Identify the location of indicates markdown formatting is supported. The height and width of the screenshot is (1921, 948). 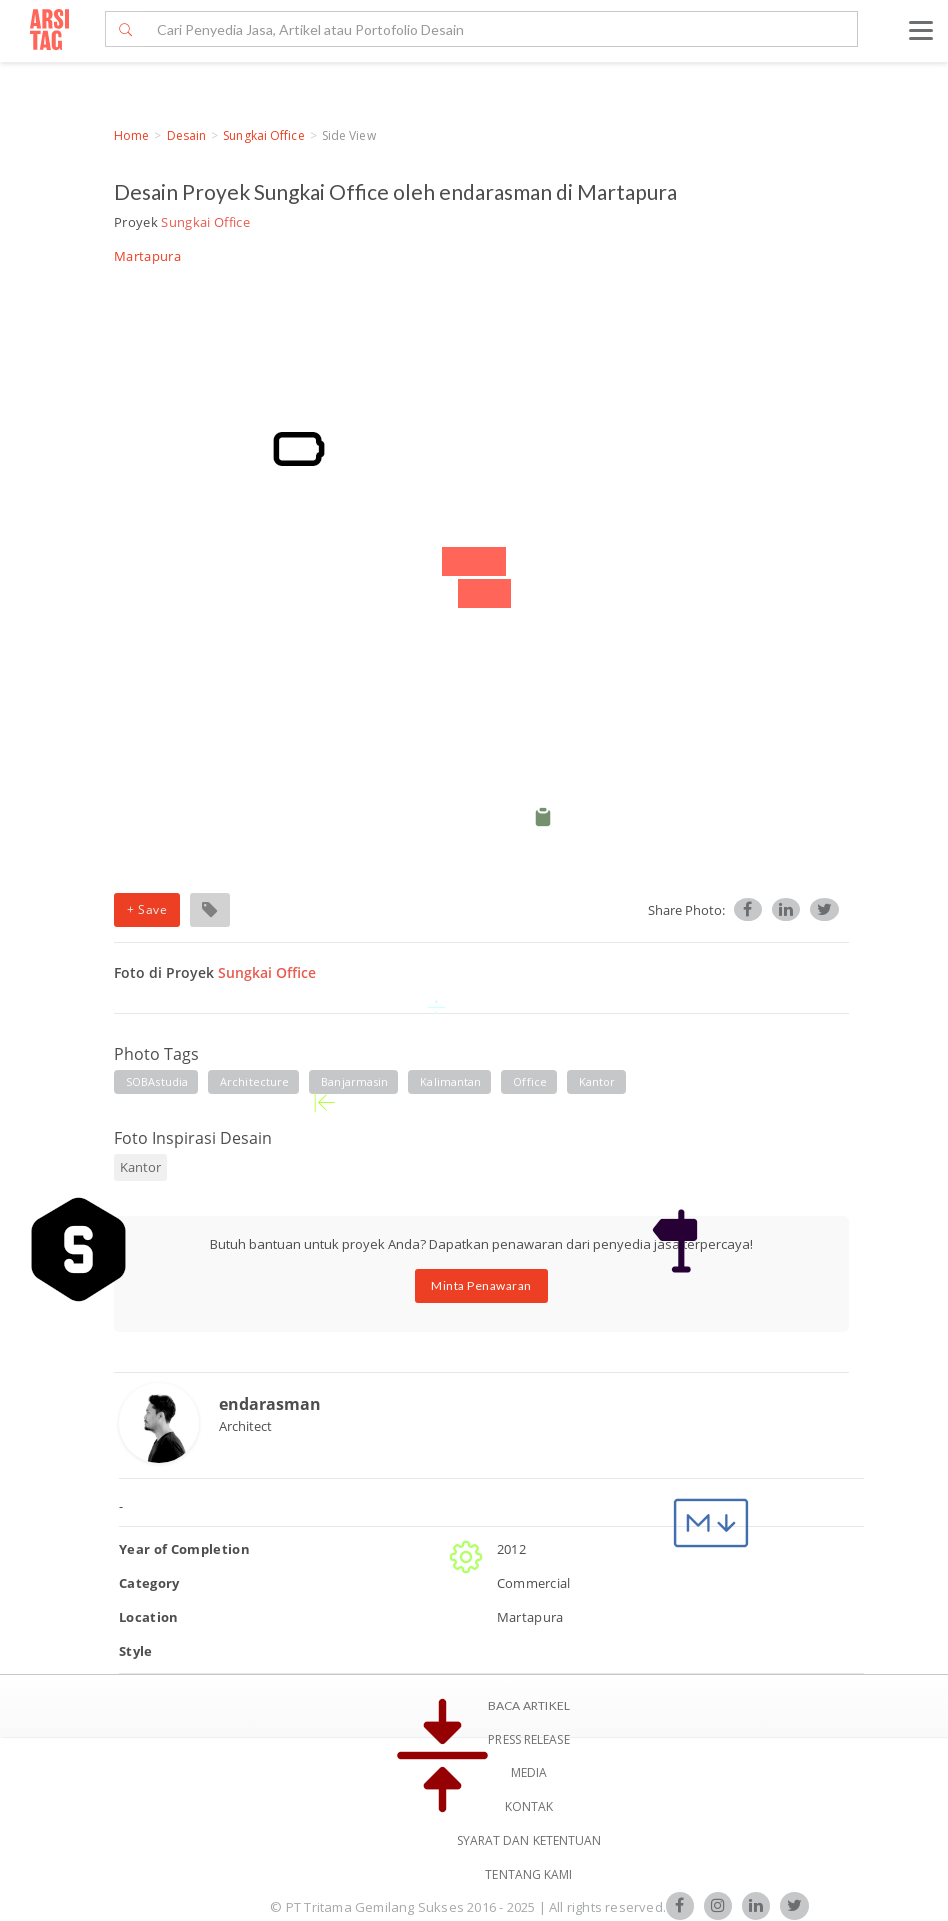
(711, 1523).